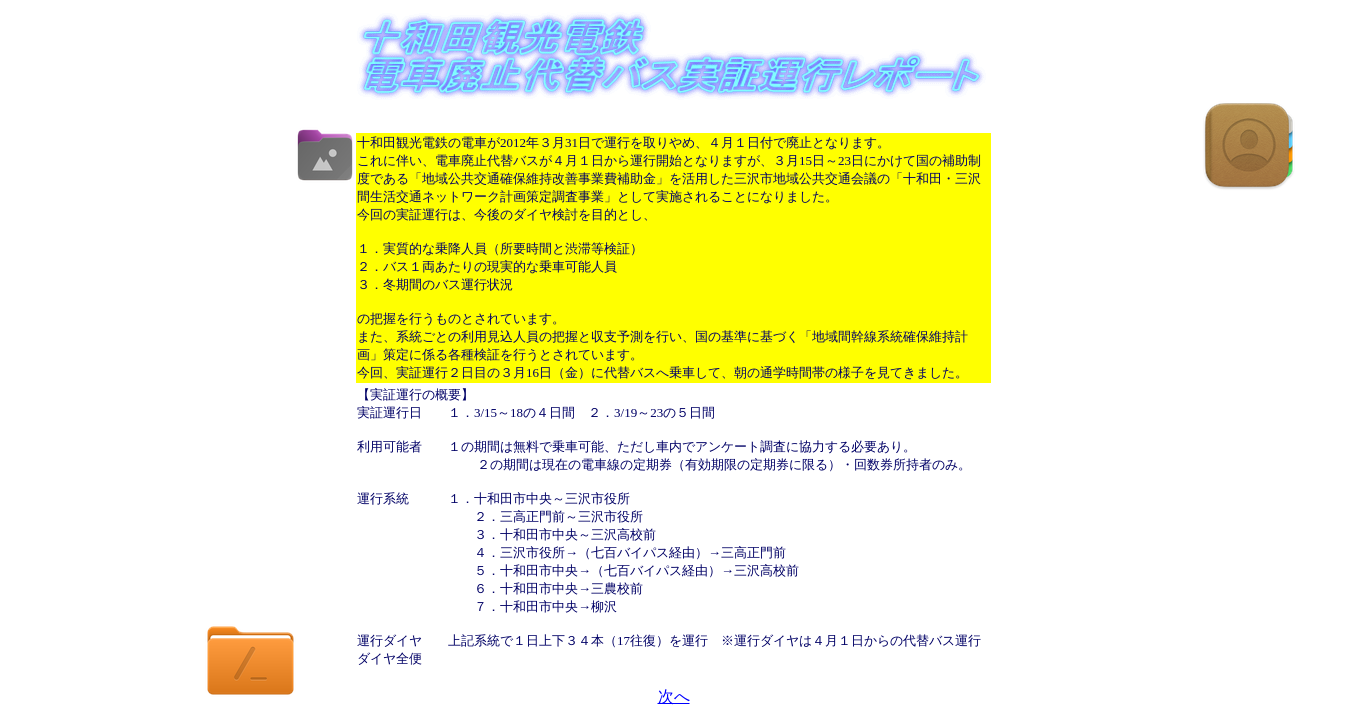 The image size is (1347, 724). Describe the element at coordinates (250, 660) in the screenshot. I see `access the root directory` at that location.